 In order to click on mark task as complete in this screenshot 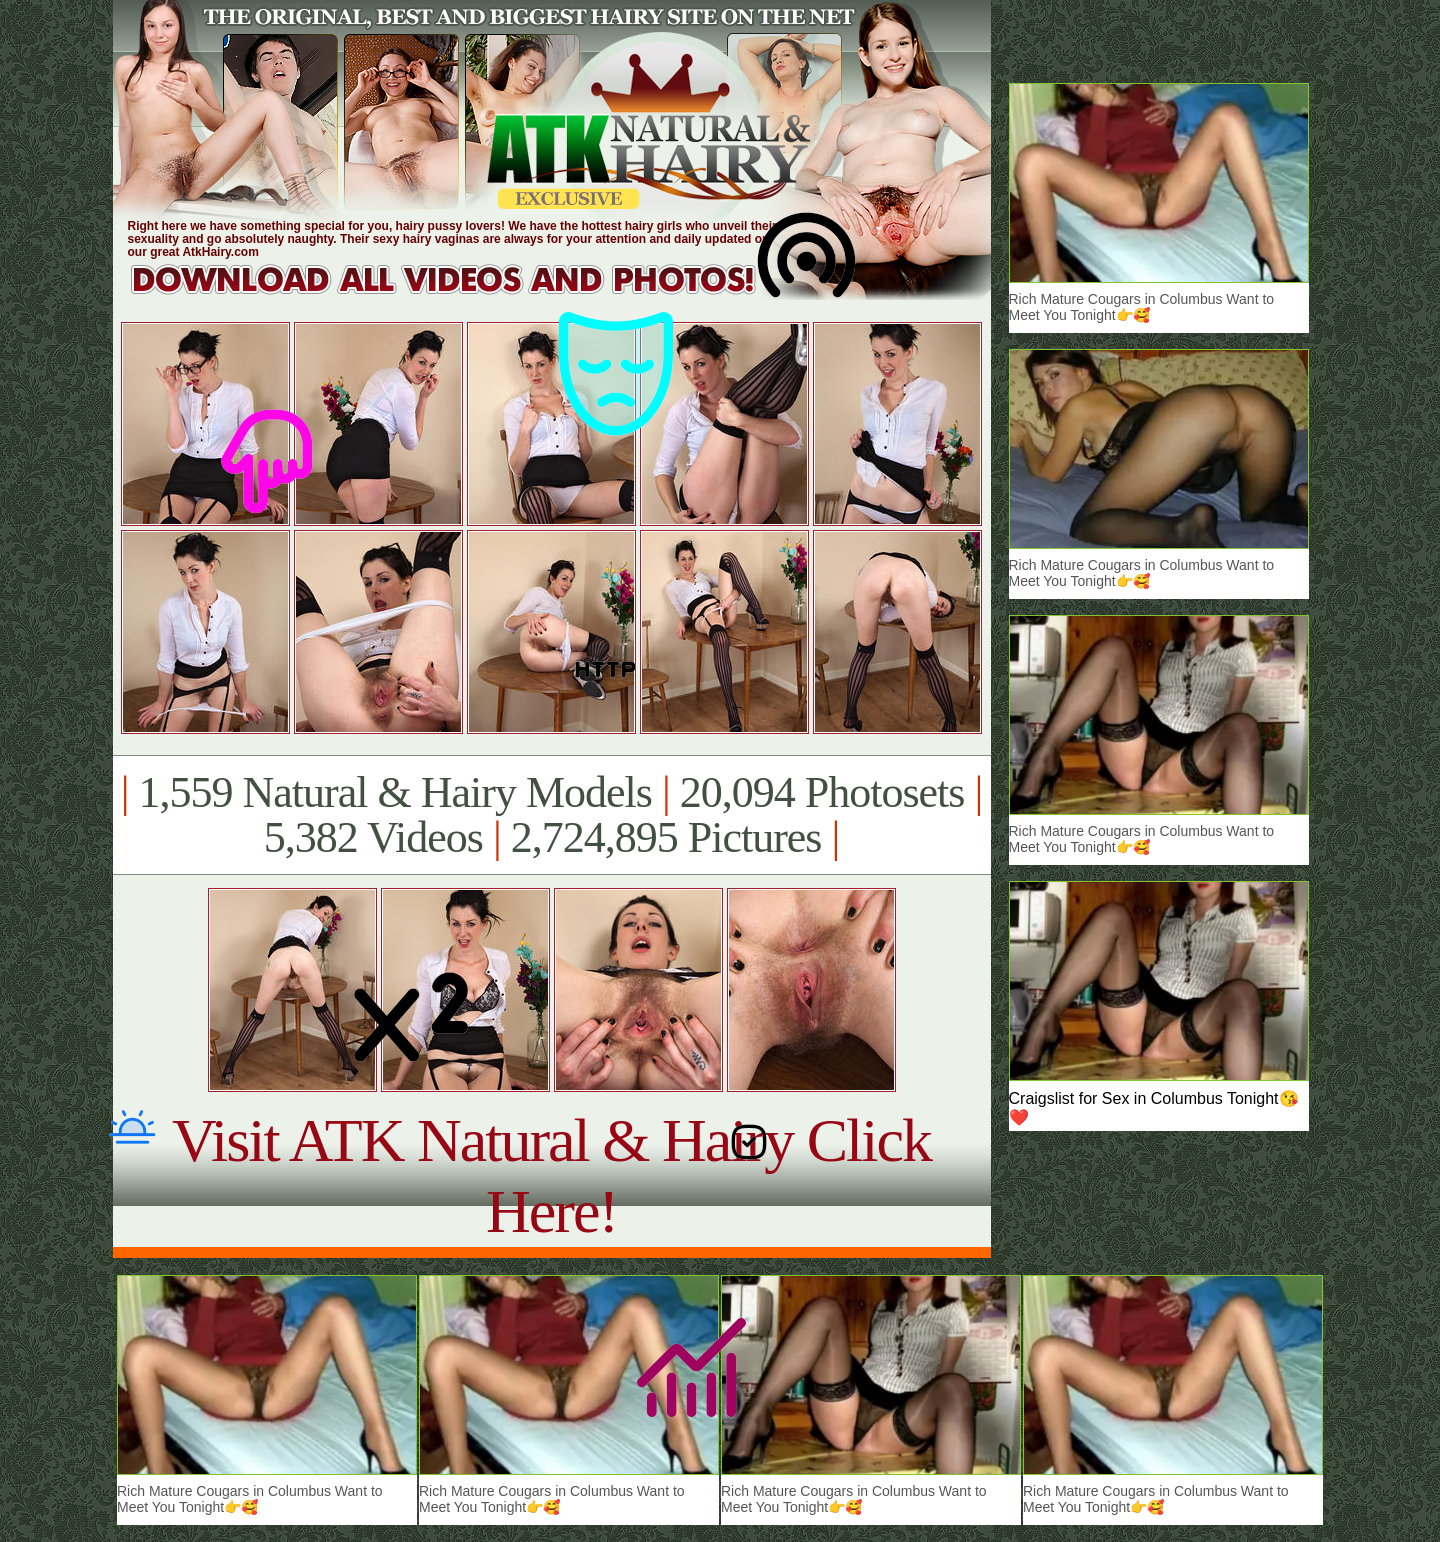, I will do `click(749, 1142)`.